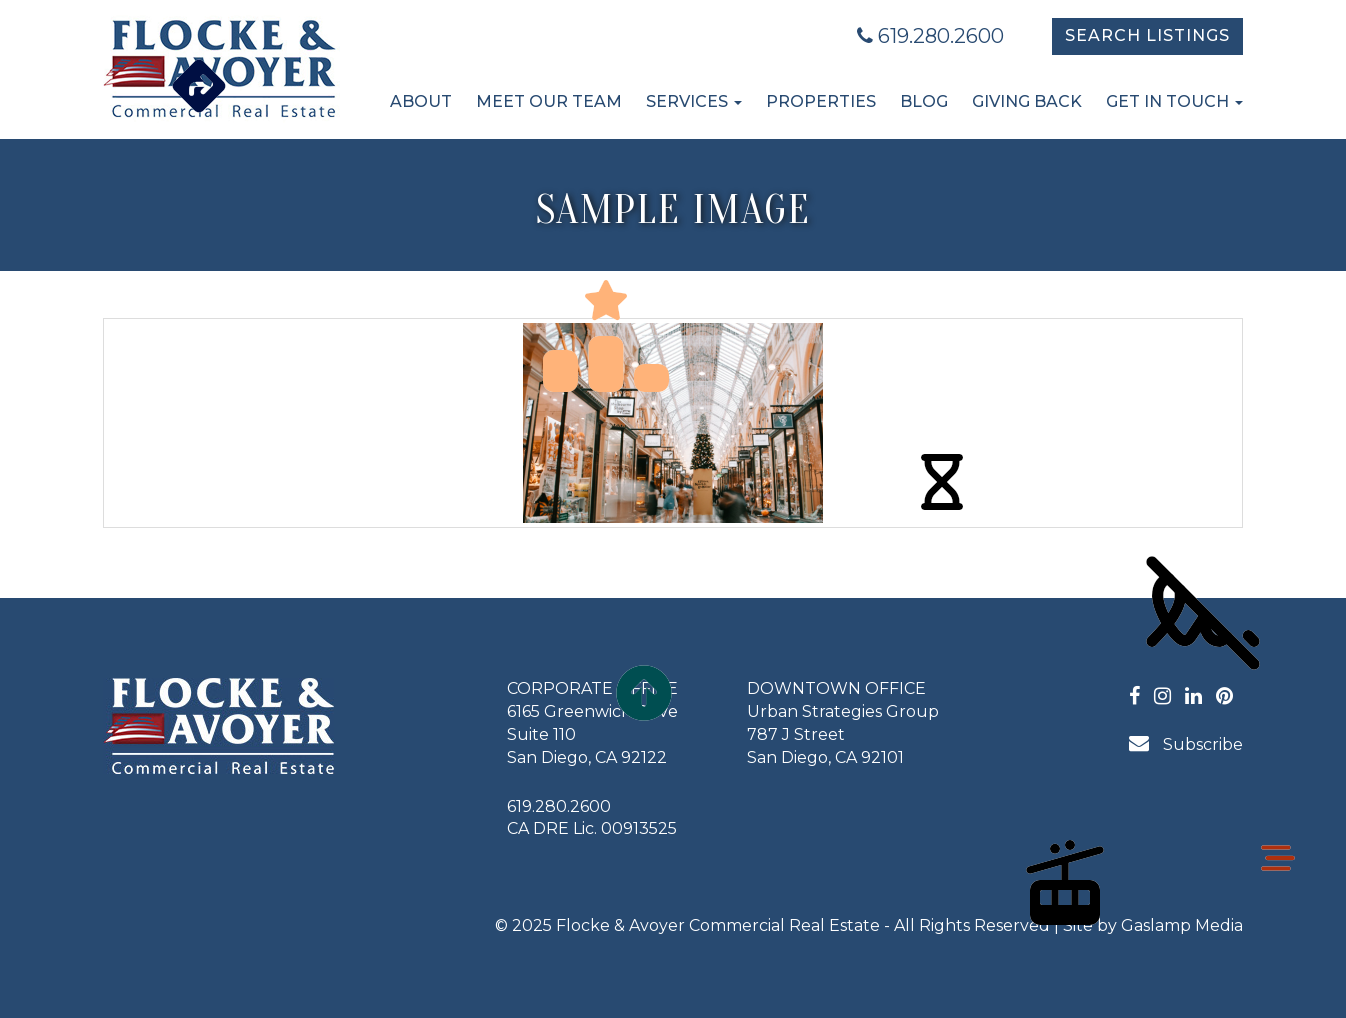  I want to click on upload a file or content, so click(644, 693).